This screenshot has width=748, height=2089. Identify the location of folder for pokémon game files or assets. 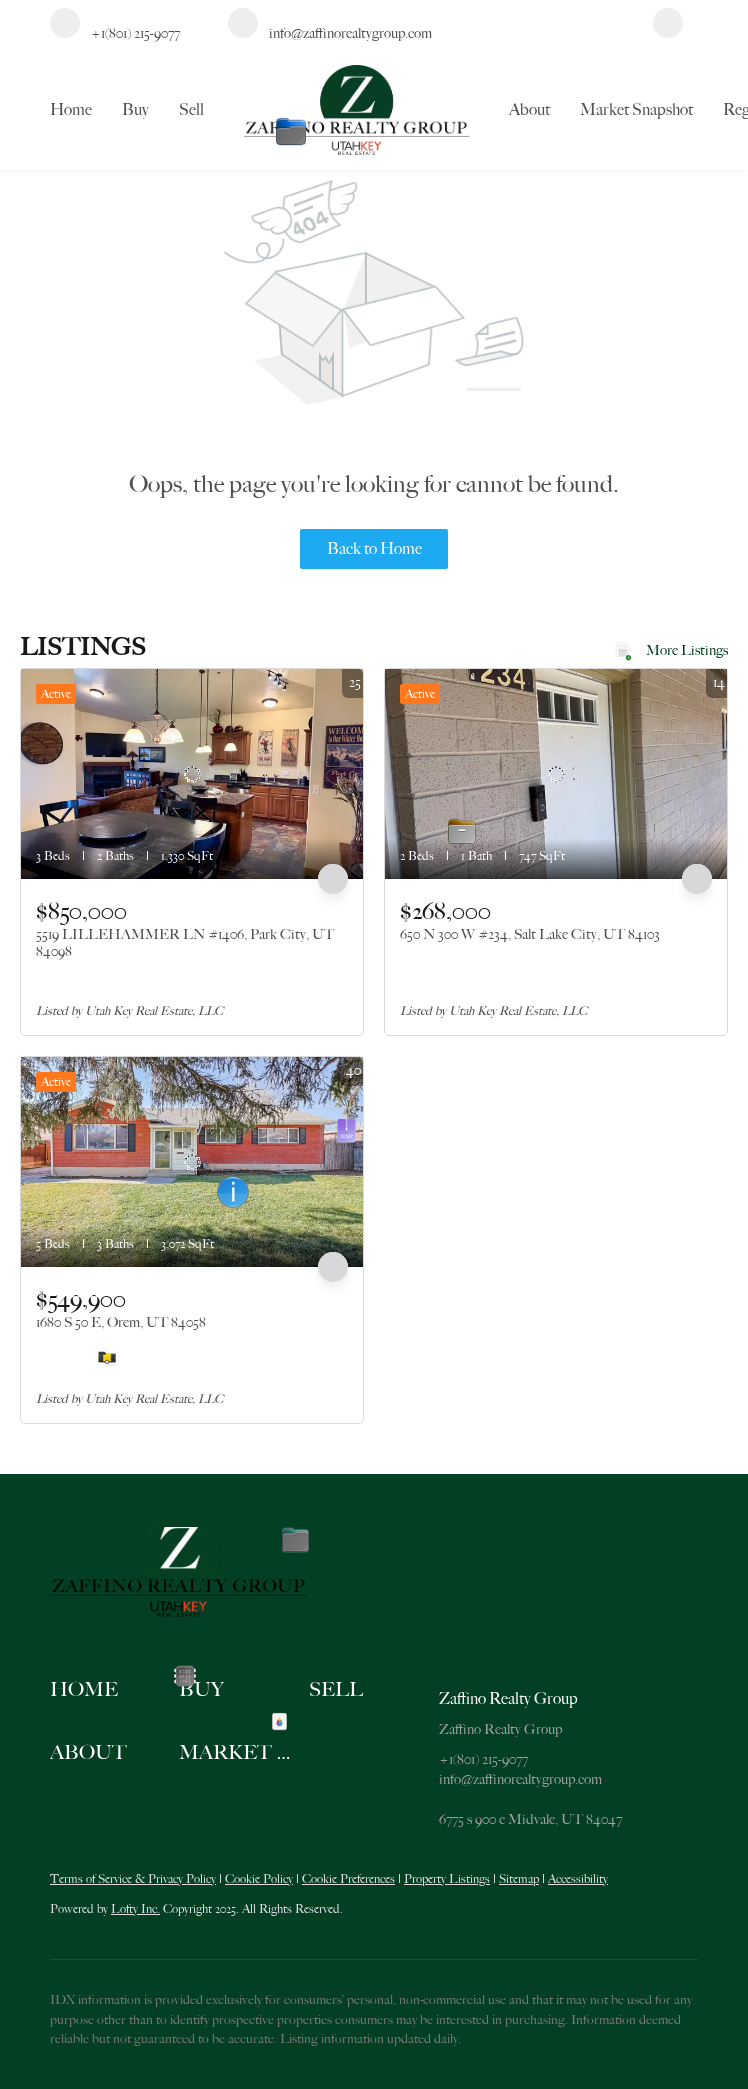
(107, 1359).